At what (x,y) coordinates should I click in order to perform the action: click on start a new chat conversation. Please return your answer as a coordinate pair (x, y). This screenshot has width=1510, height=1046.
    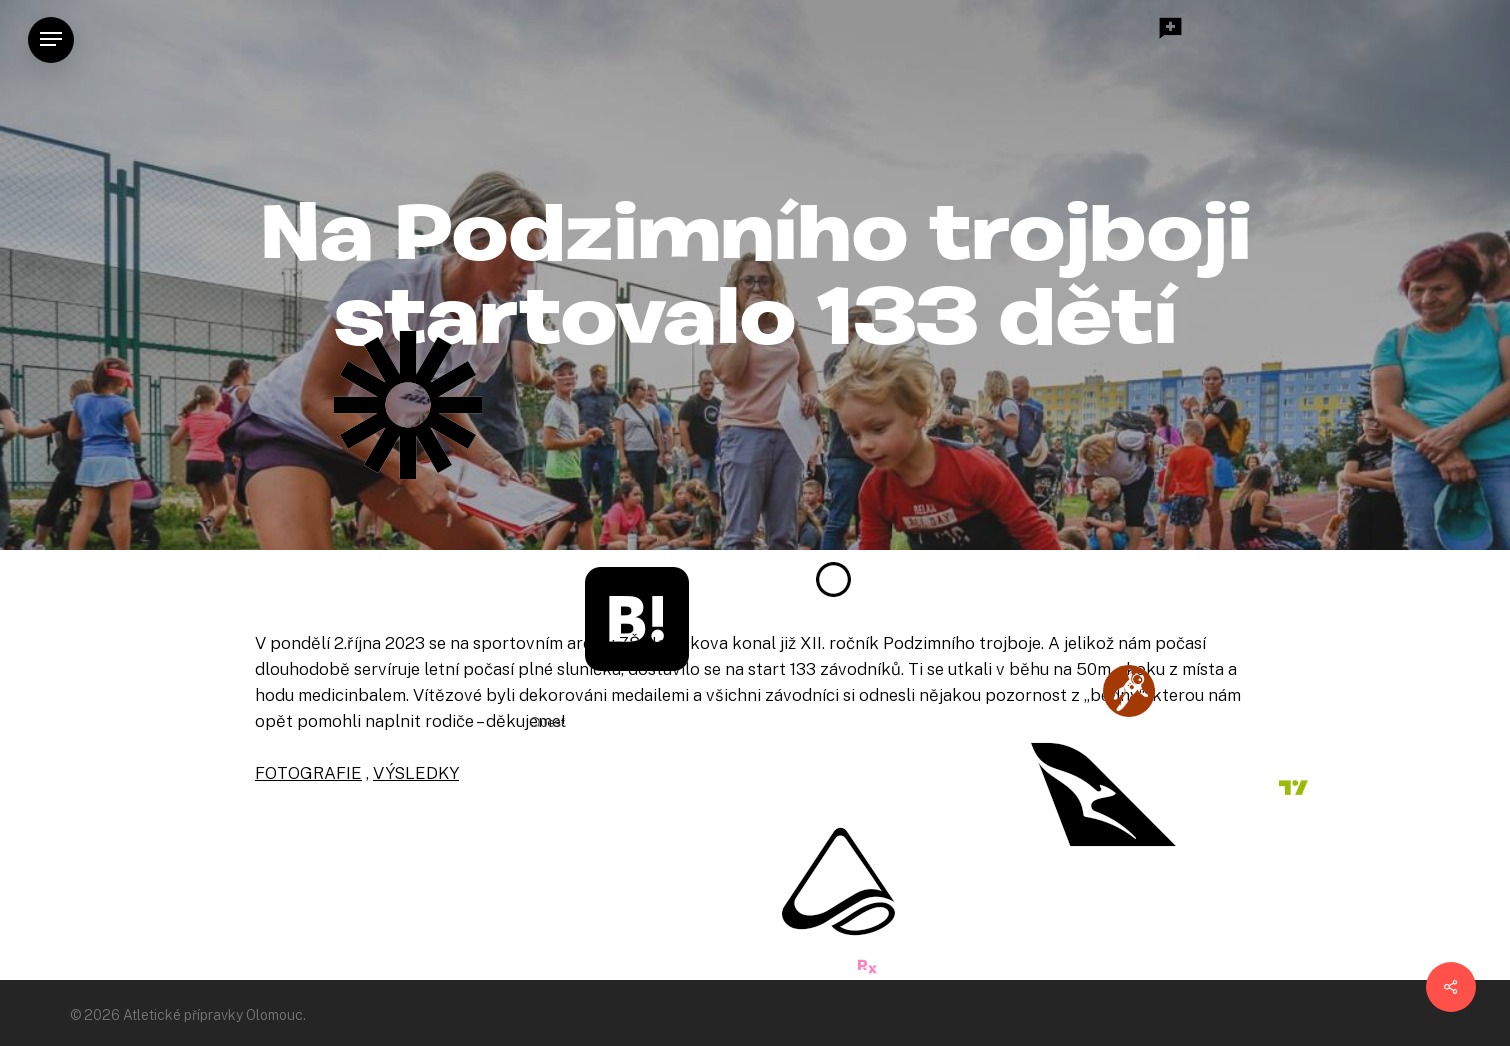
    Looking at the image, I should click on (1170, 27).